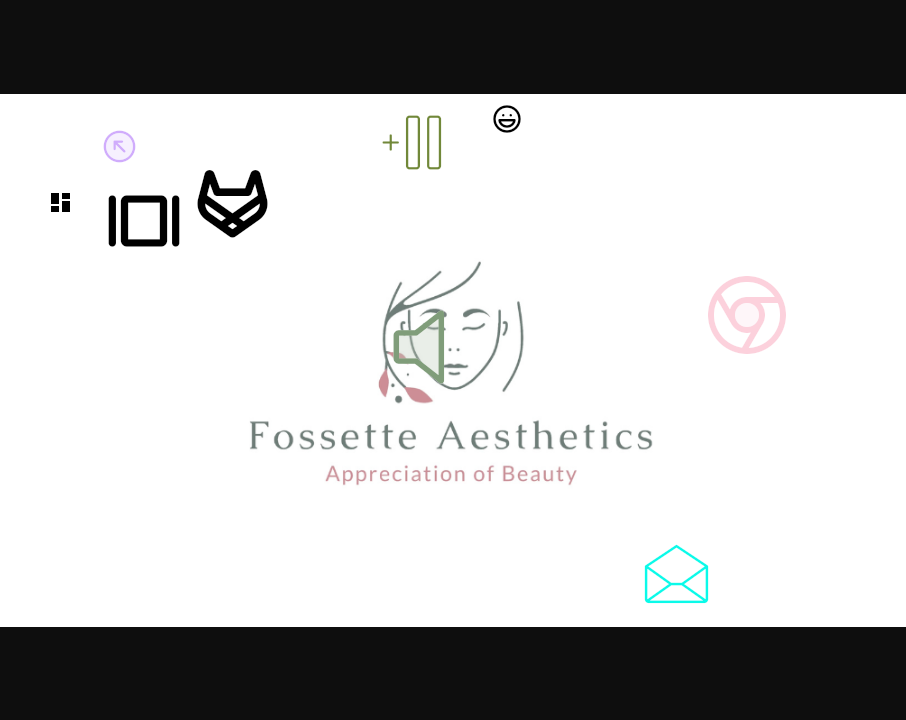 The height and width of the screenshot is (720, 906). Describe the element at coordinates (60, 202) in the screenshot. I see `access the main dashboard` at that location.